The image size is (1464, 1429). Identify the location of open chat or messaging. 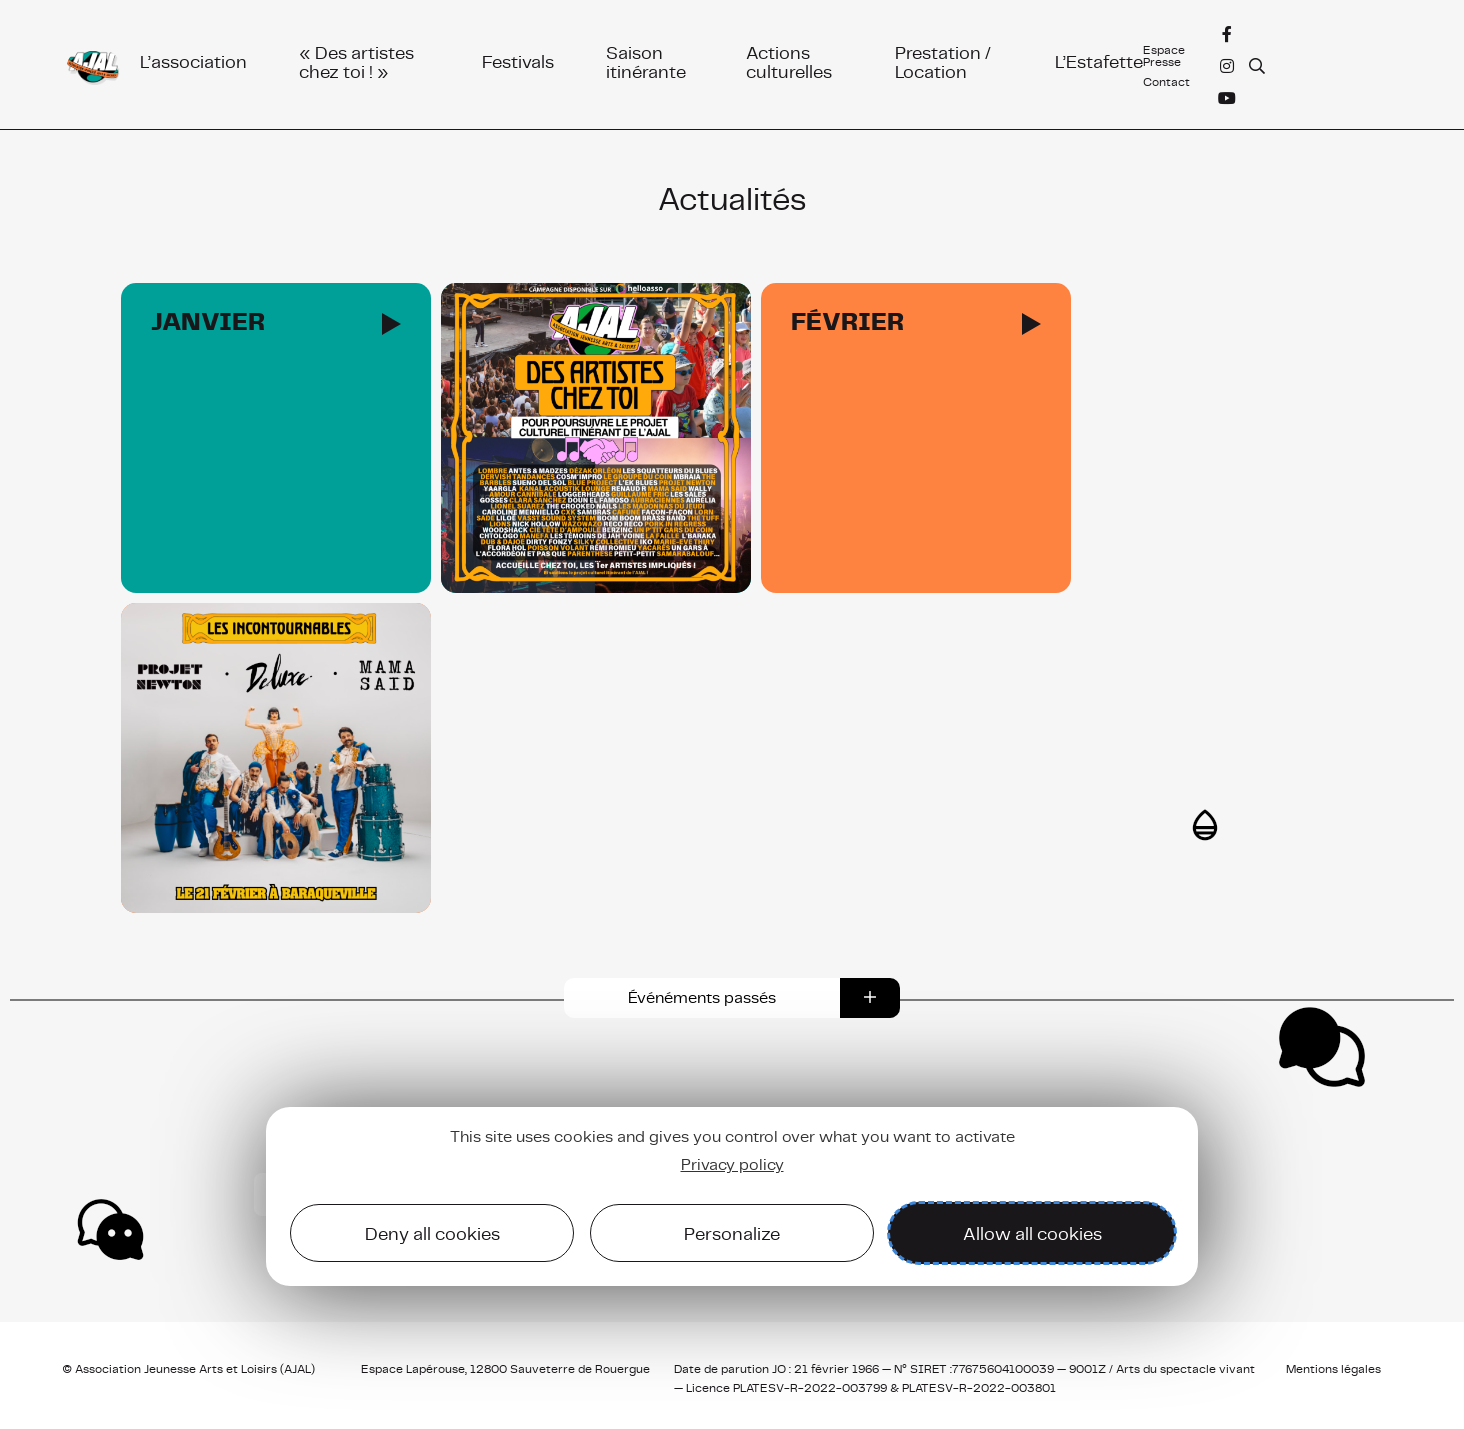
(1322, 1047).